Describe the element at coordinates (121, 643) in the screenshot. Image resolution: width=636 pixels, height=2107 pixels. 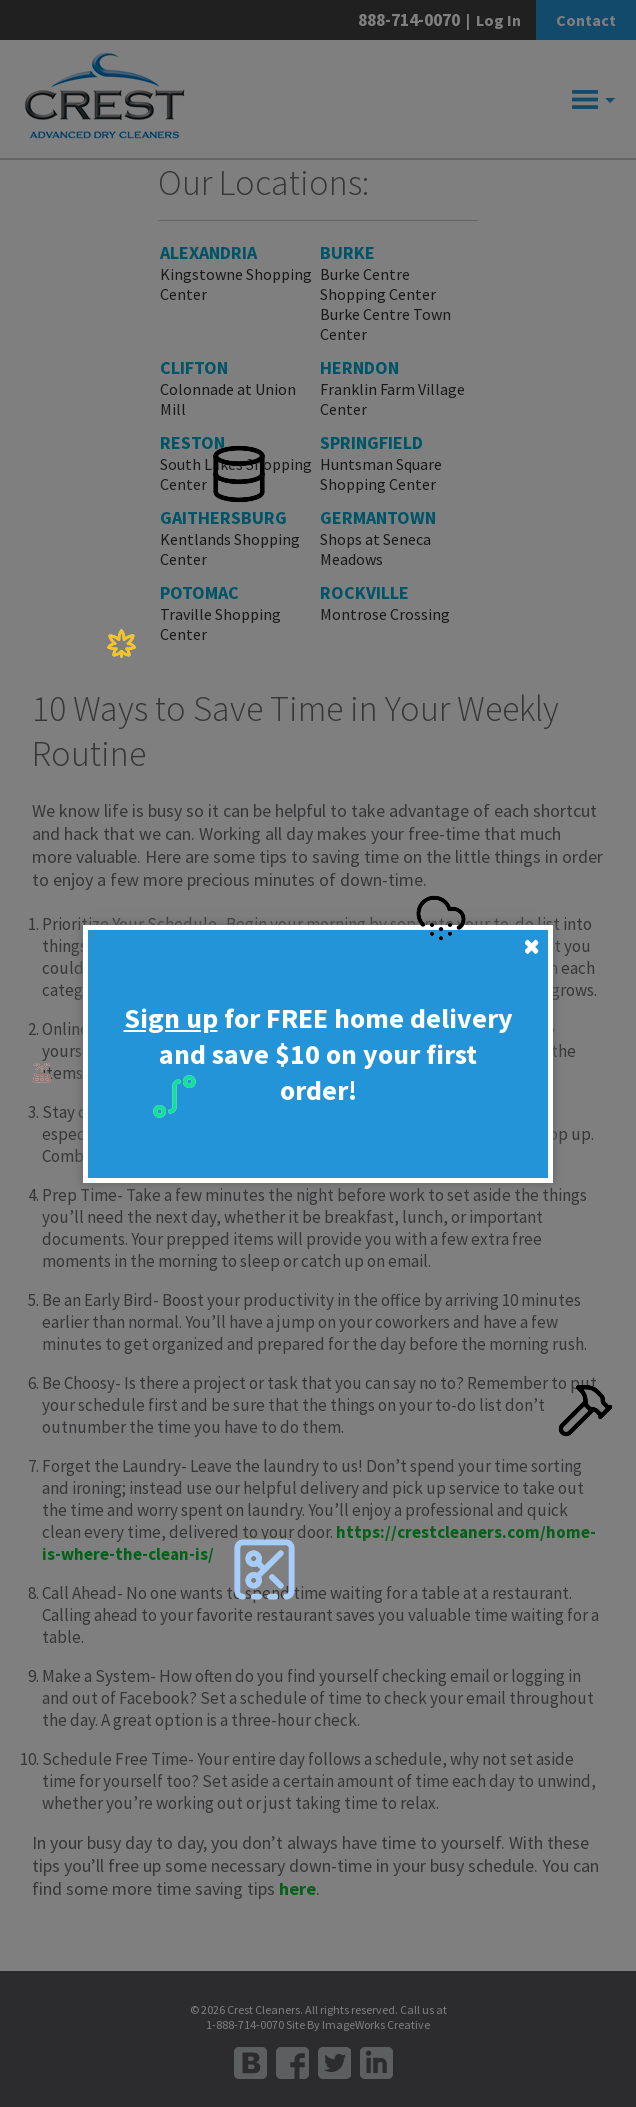
I see `indicates cannabis-related content or products` at that location.